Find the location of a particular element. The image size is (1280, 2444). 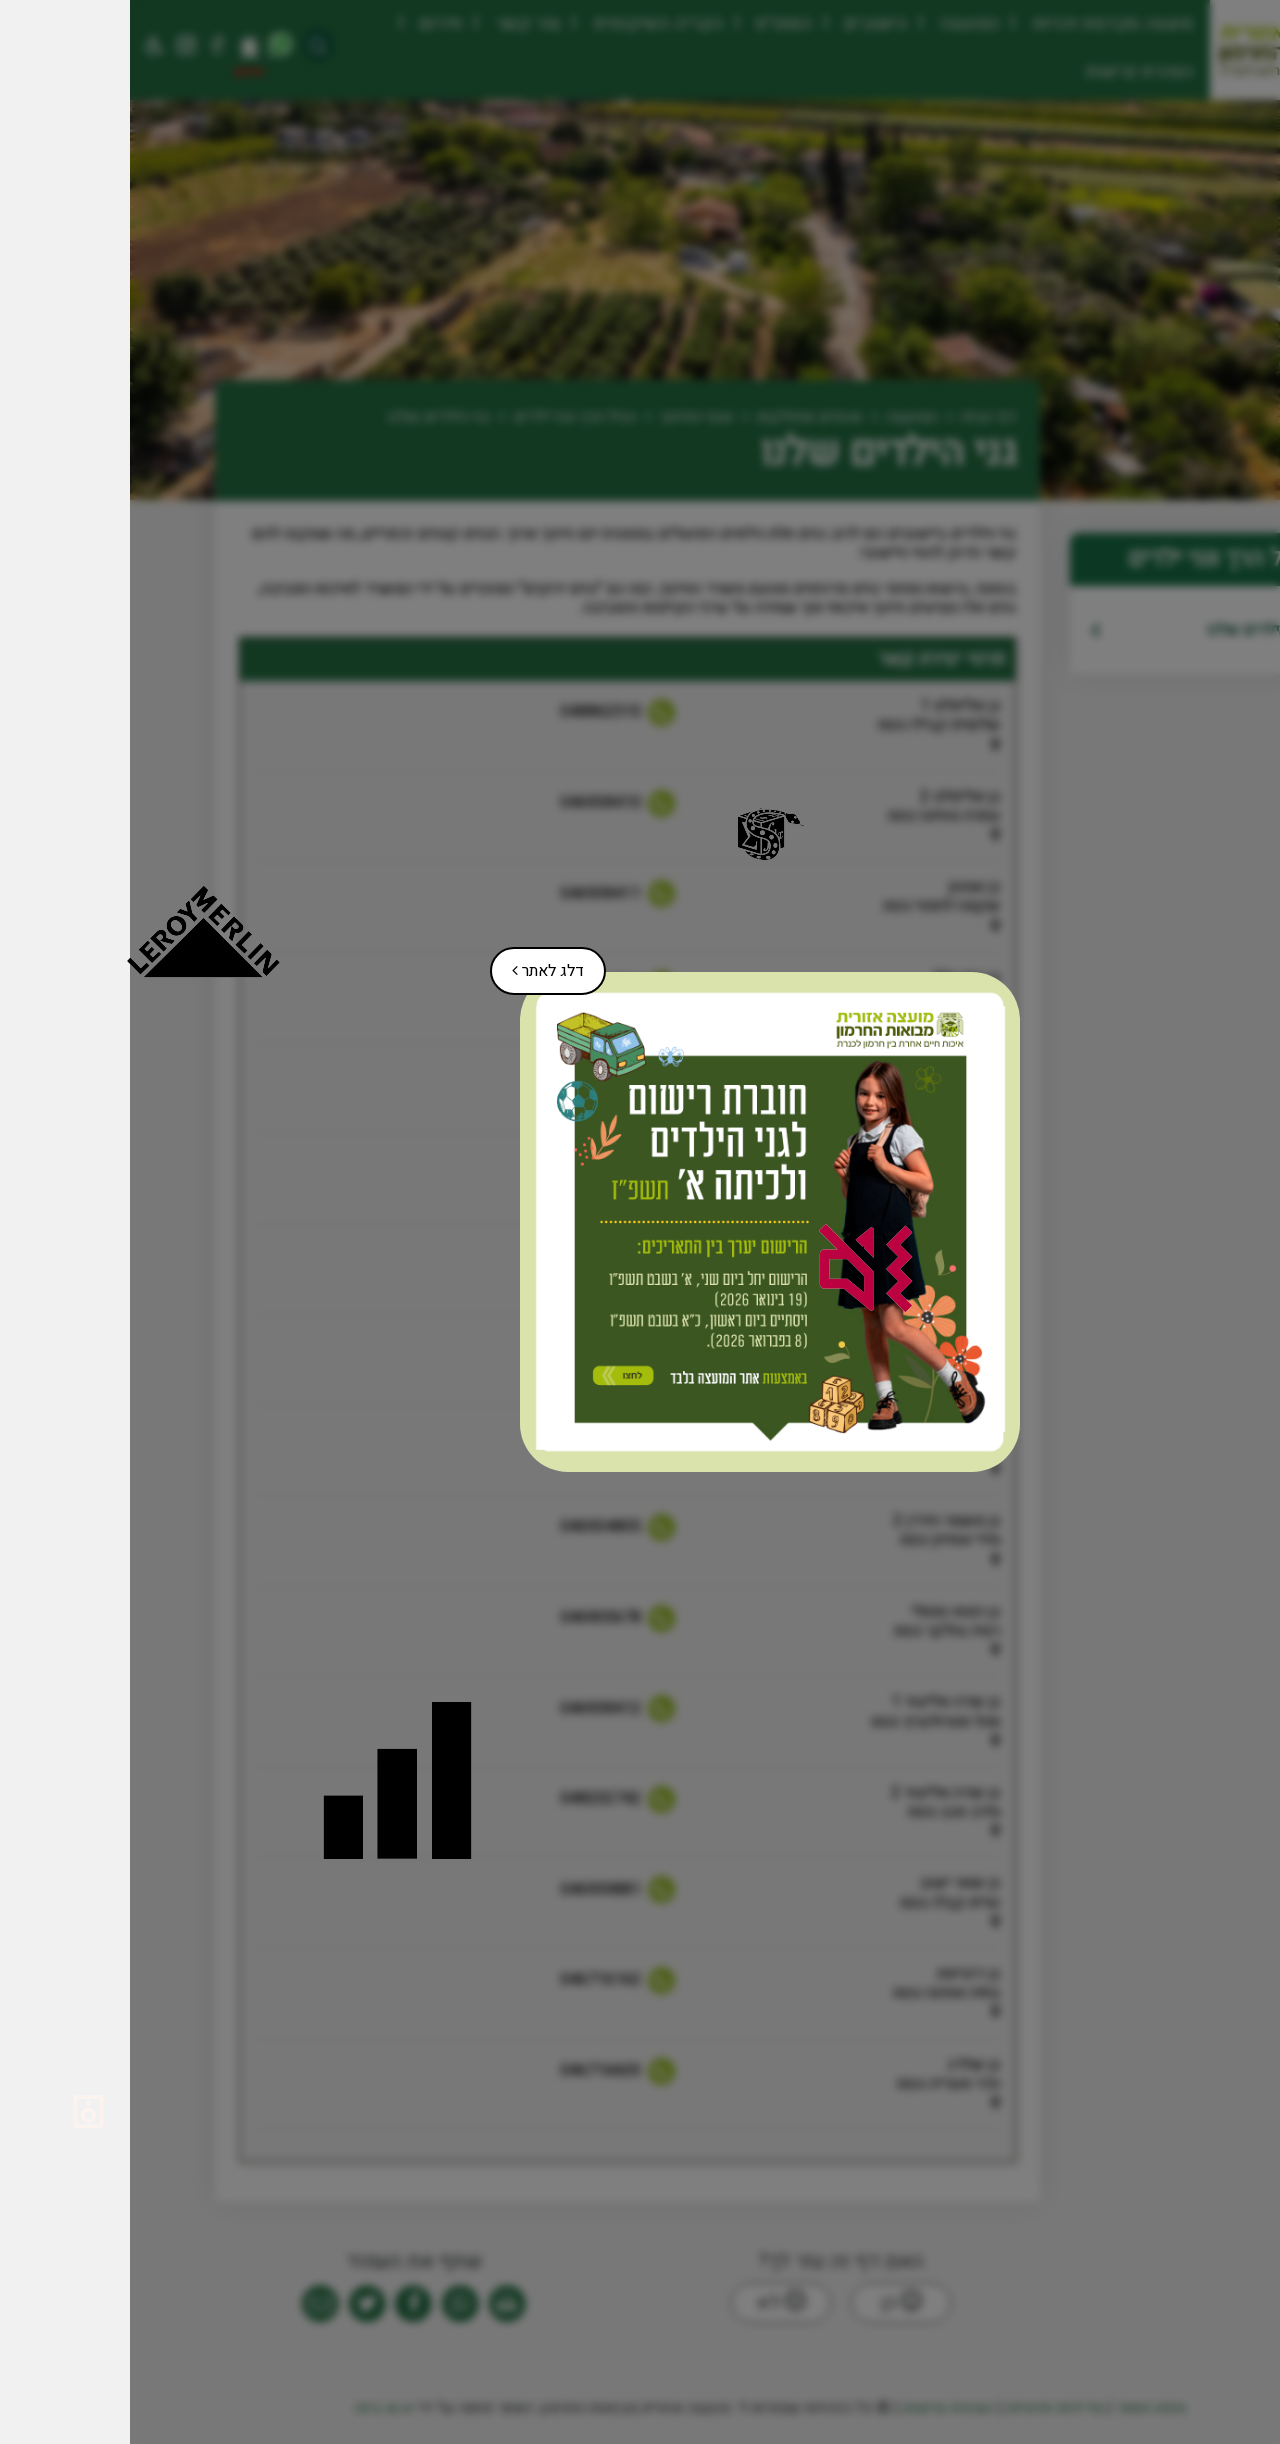

adjust speaker or audio output settings is located at coordinates (88, 2111).